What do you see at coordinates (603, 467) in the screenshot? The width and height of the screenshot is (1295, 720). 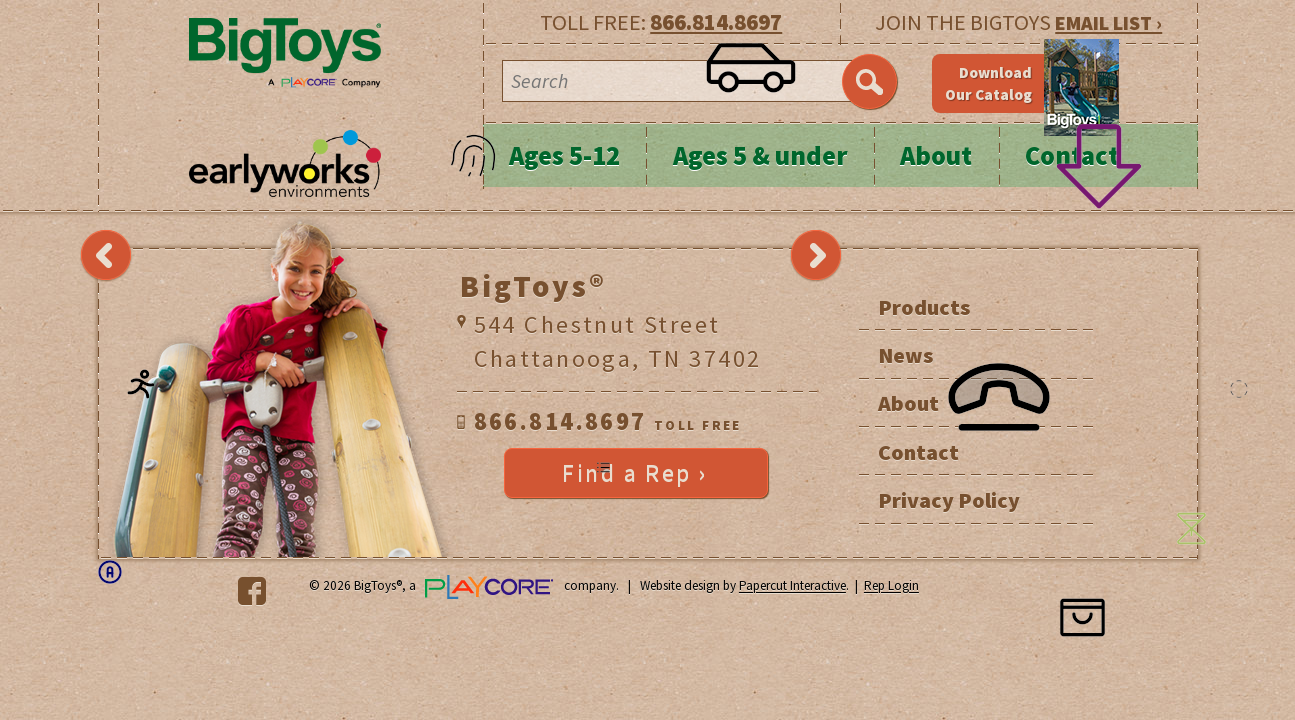 I see `view items in list format` at bounding box center [603, 467].